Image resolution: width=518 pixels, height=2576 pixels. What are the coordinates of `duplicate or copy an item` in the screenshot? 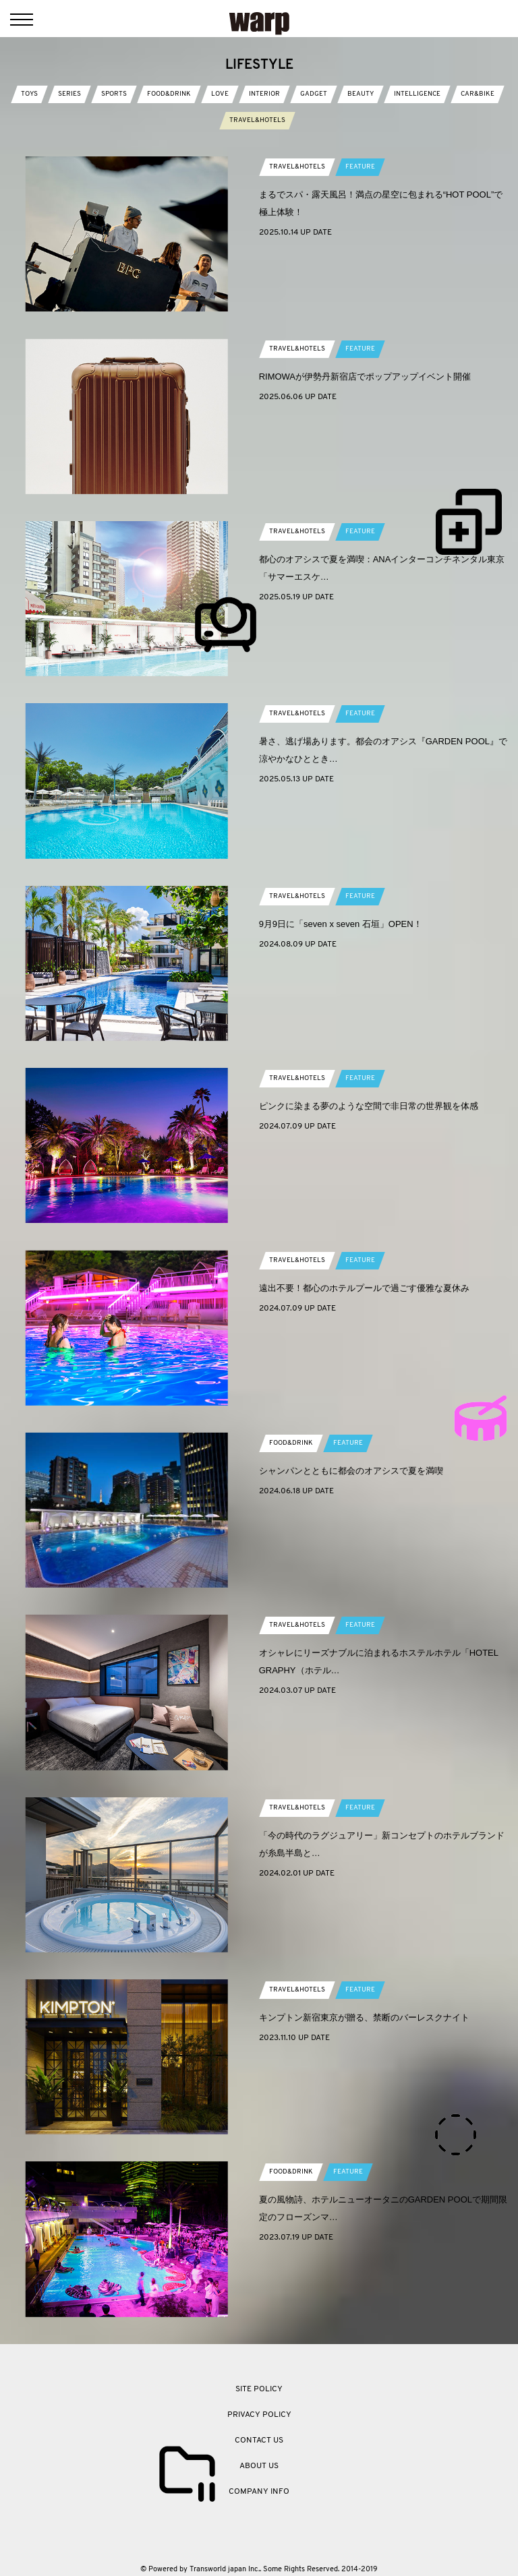 It's located at (469, 522).